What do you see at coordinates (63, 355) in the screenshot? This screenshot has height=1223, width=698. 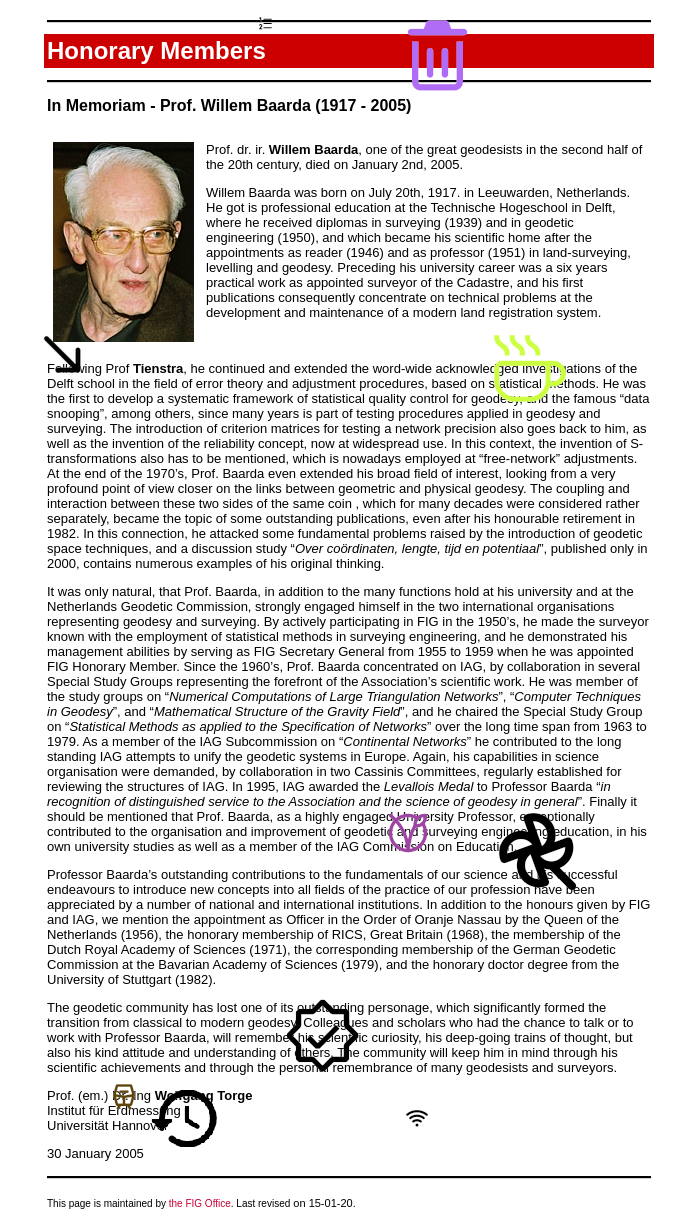 I see `navigate to the bottom-right section` at bounding box center [63, 355].